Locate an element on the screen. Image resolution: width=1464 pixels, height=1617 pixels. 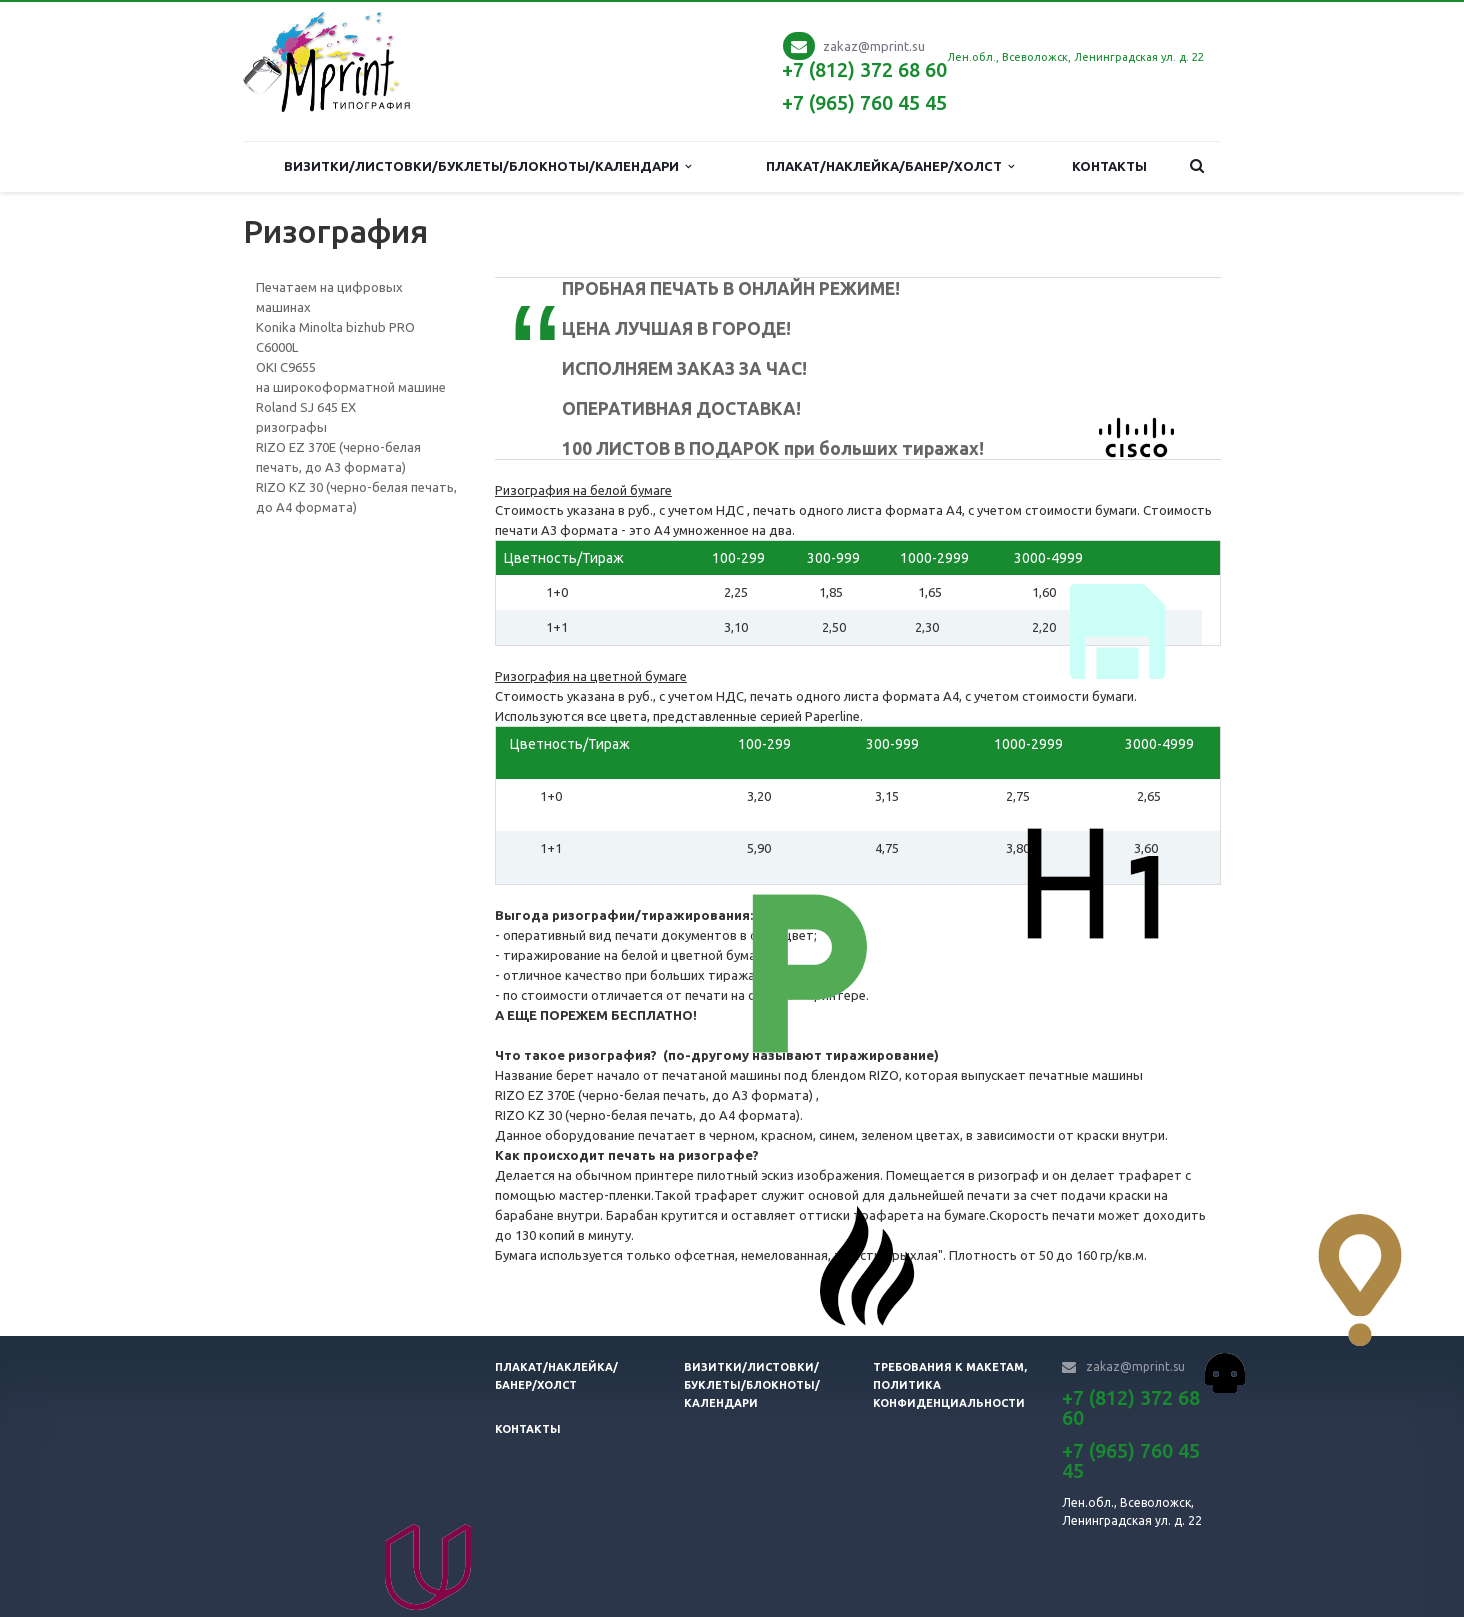
indicates dangerous or harmful content is located at coordinates (1225, 1373).